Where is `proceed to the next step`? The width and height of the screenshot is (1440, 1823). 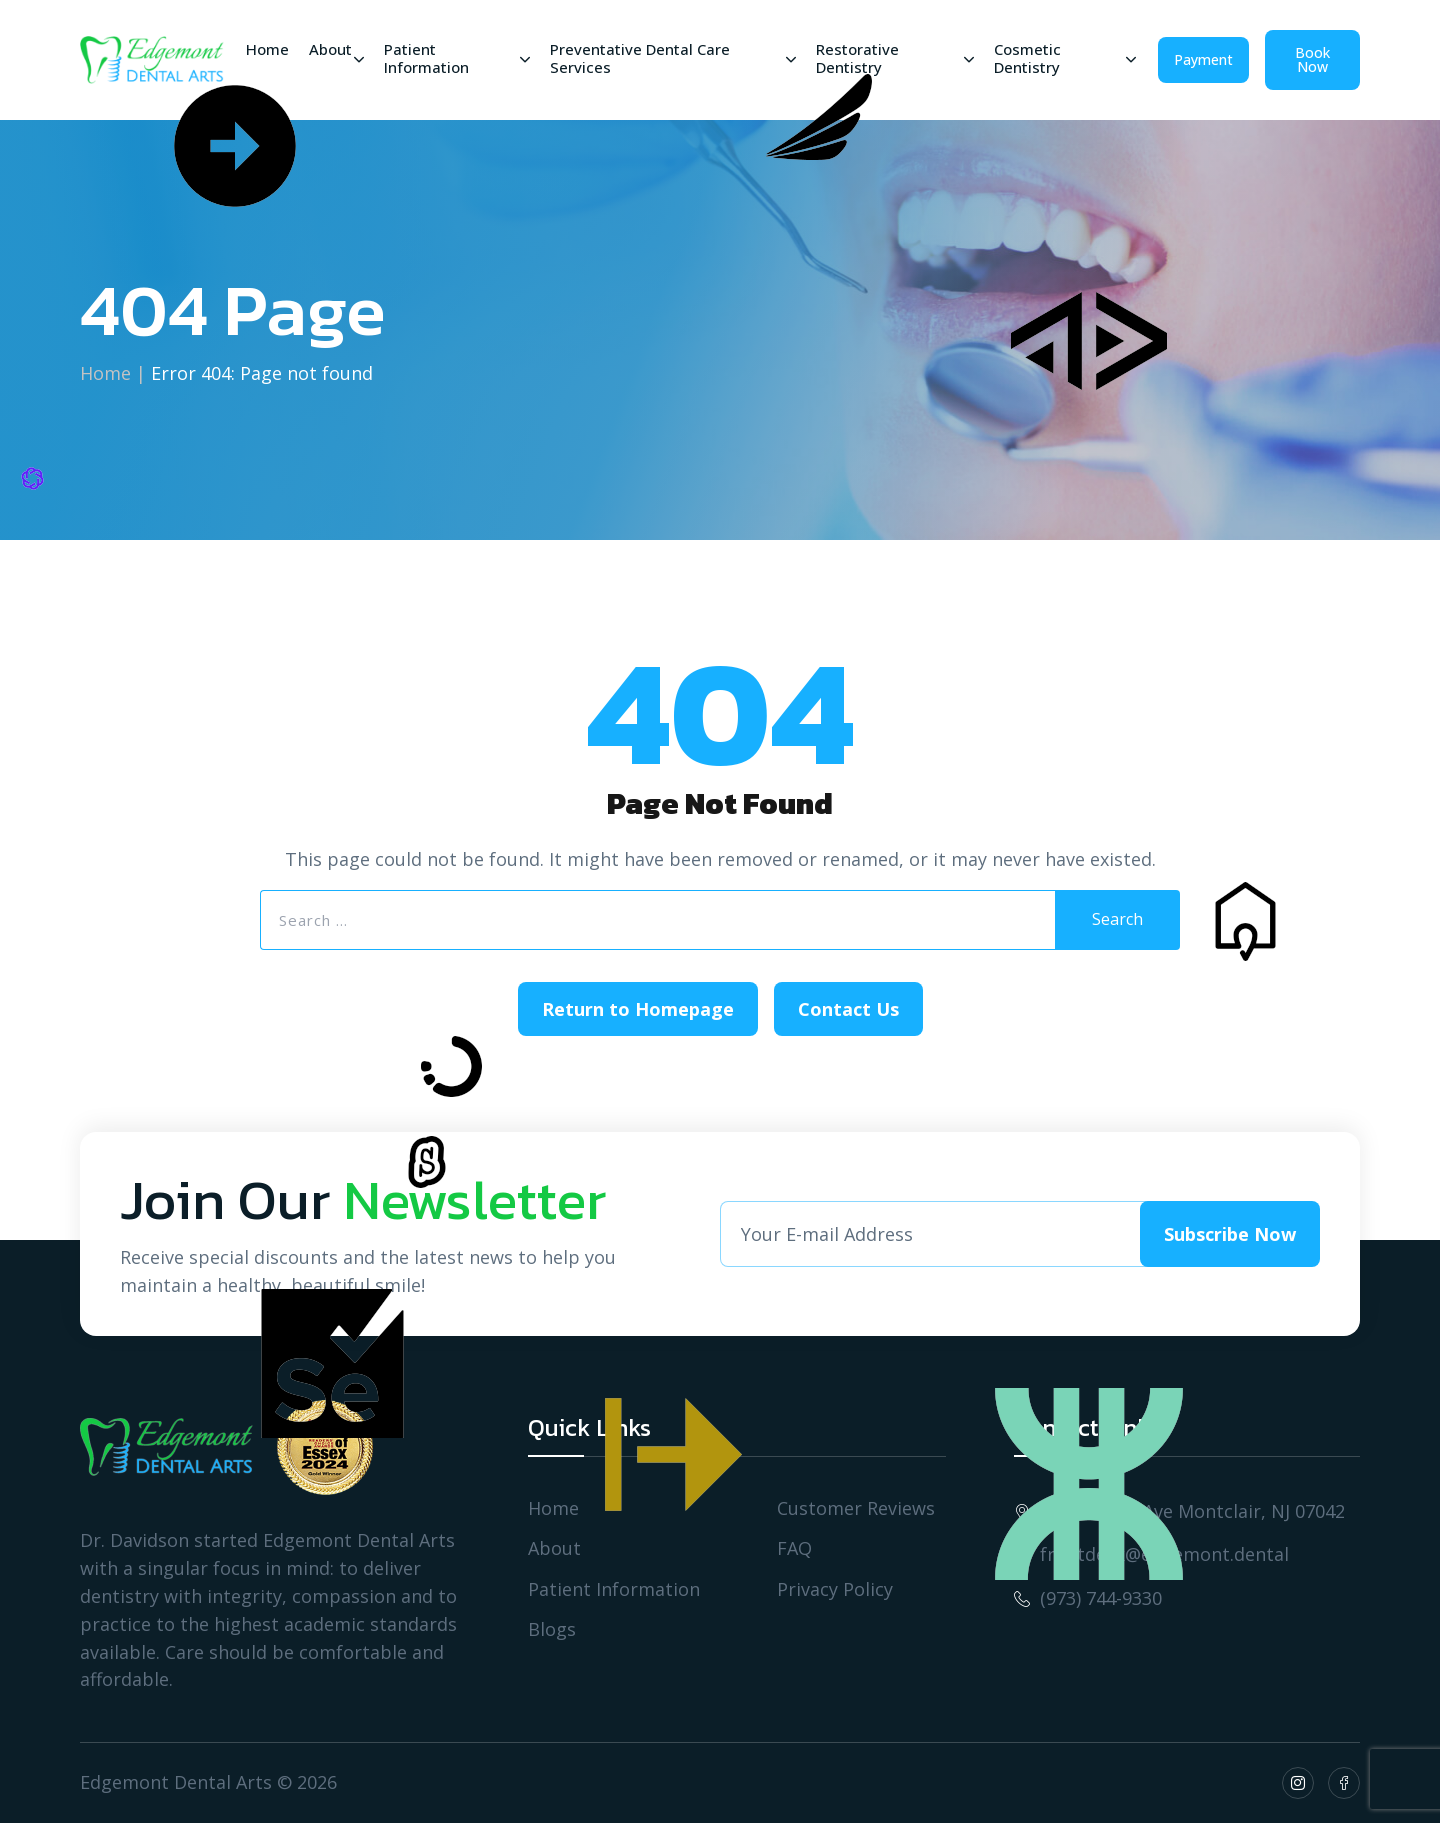 proceed to the next step is located at coordinates (235, 146).